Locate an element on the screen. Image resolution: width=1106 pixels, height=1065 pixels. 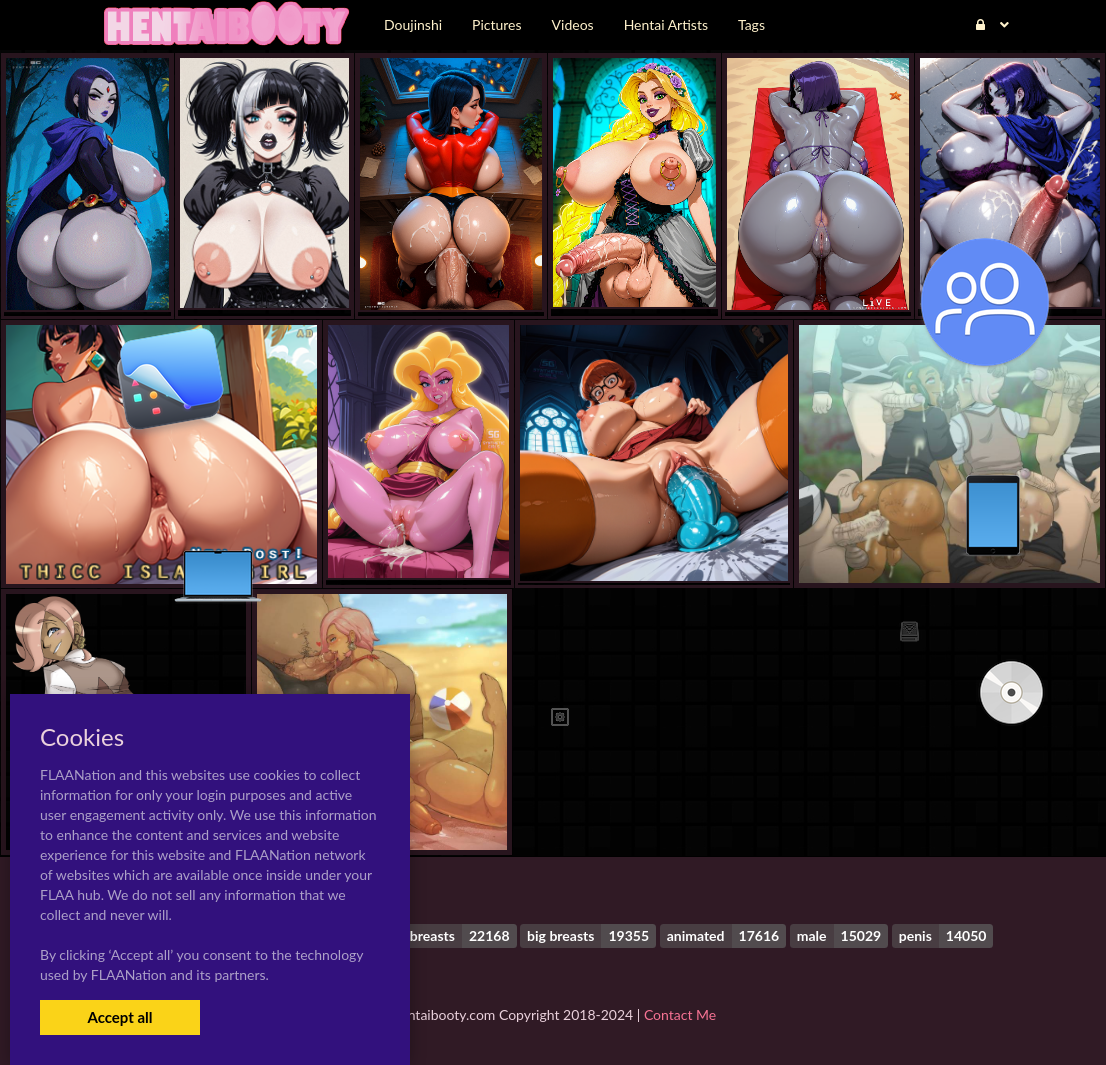
represents a MacBook Air 15" device in system settings is located at coordinates (218, 572).